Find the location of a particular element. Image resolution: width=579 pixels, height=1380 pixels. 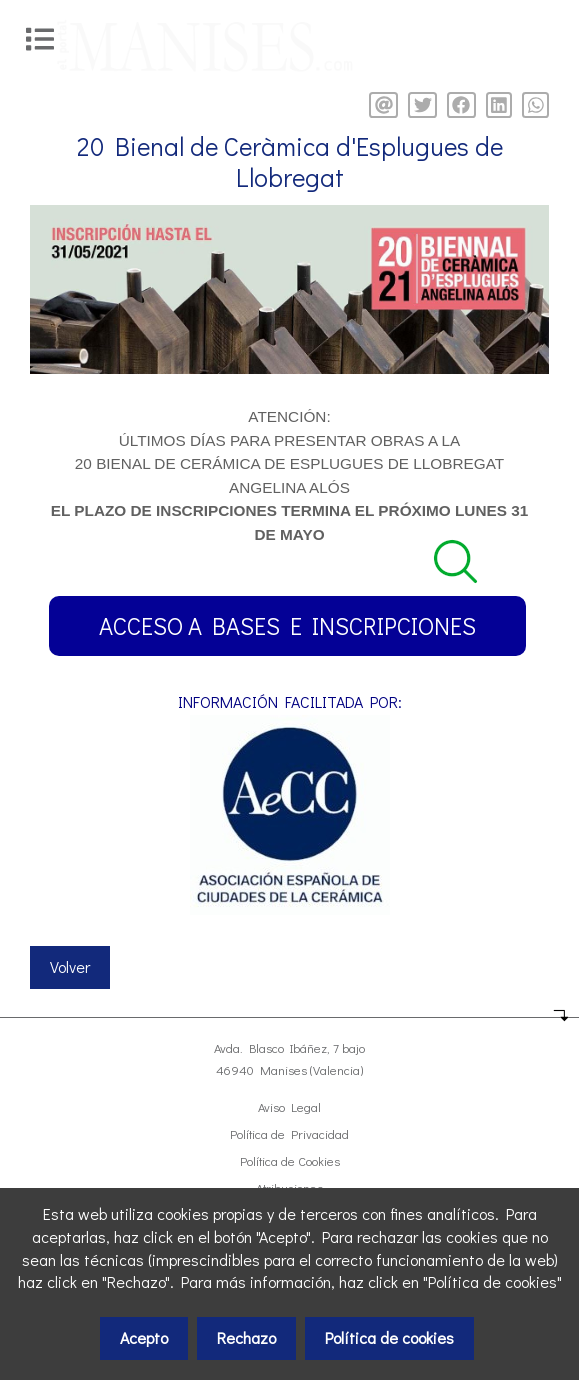

search for content is located at coordinates (455, 561).